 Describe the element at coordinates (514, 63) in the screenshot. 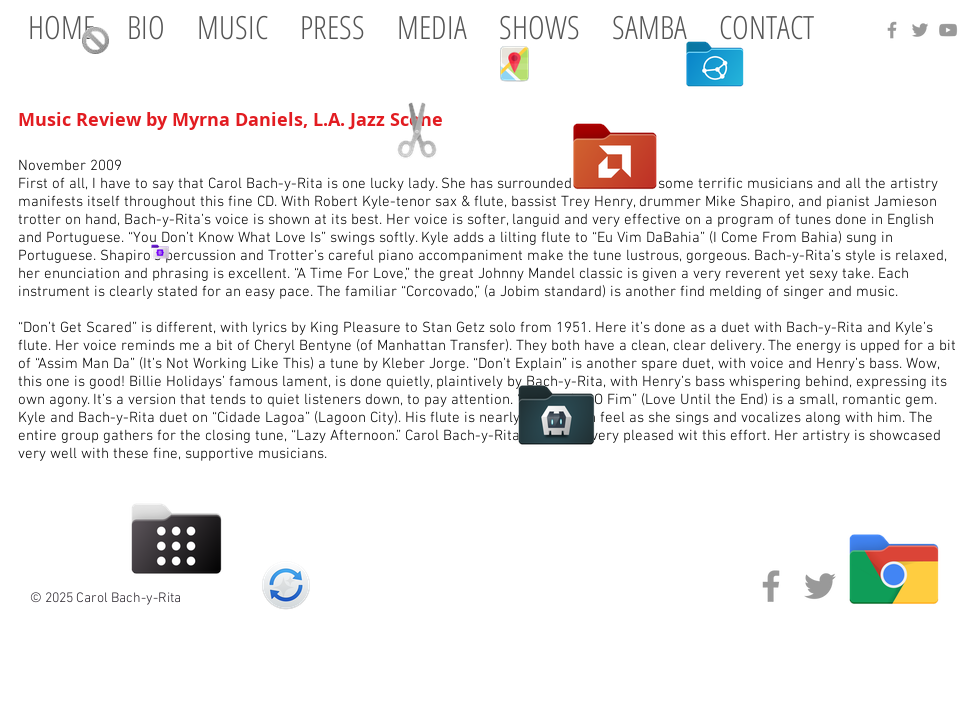

I see `geo+json file containing geographic data` at that location.